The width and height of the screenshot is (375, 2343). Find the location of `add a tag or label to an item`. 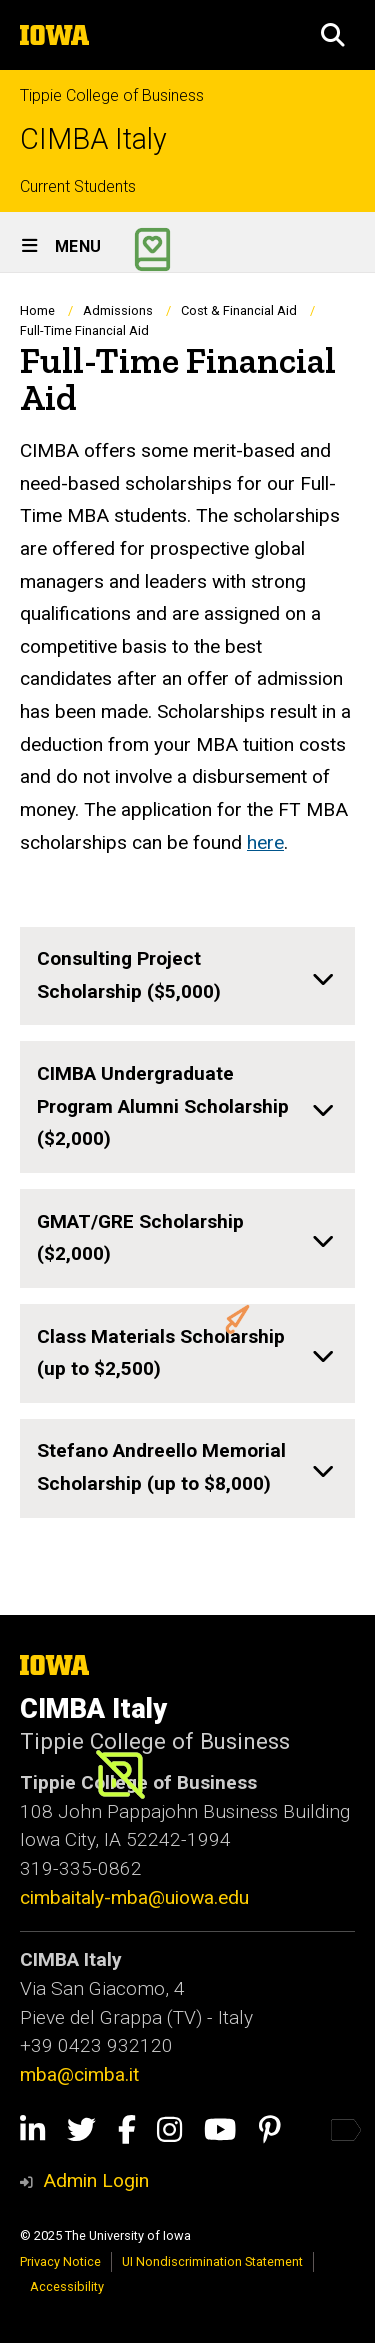

add a tag or label to an item is located at coordinates (345, 2130).